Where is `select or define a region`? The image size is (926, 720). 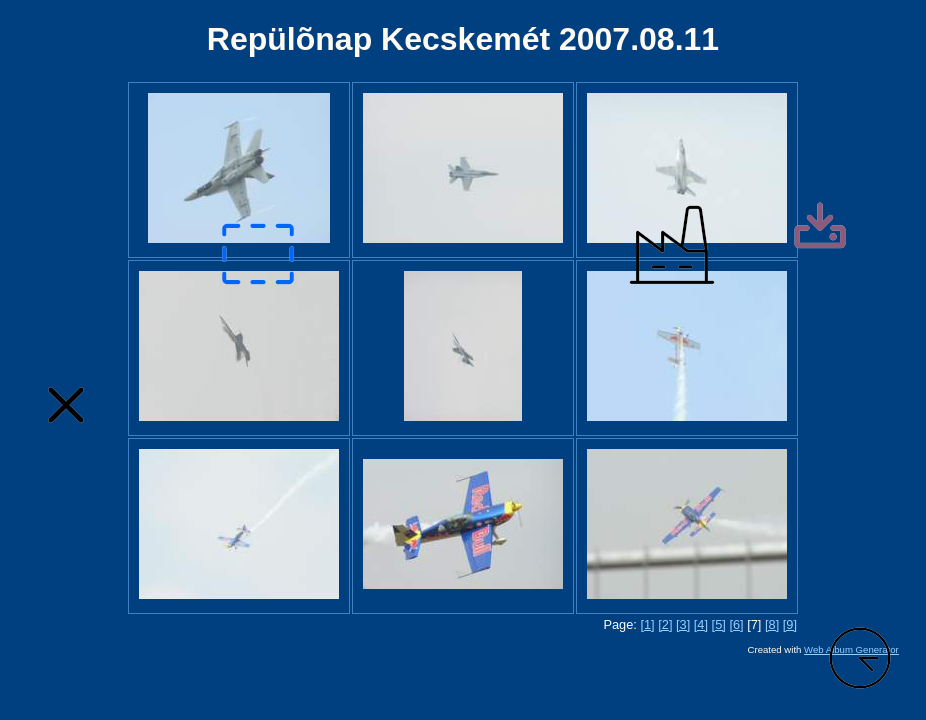 select or define a region is located at coordinates (258, 254).